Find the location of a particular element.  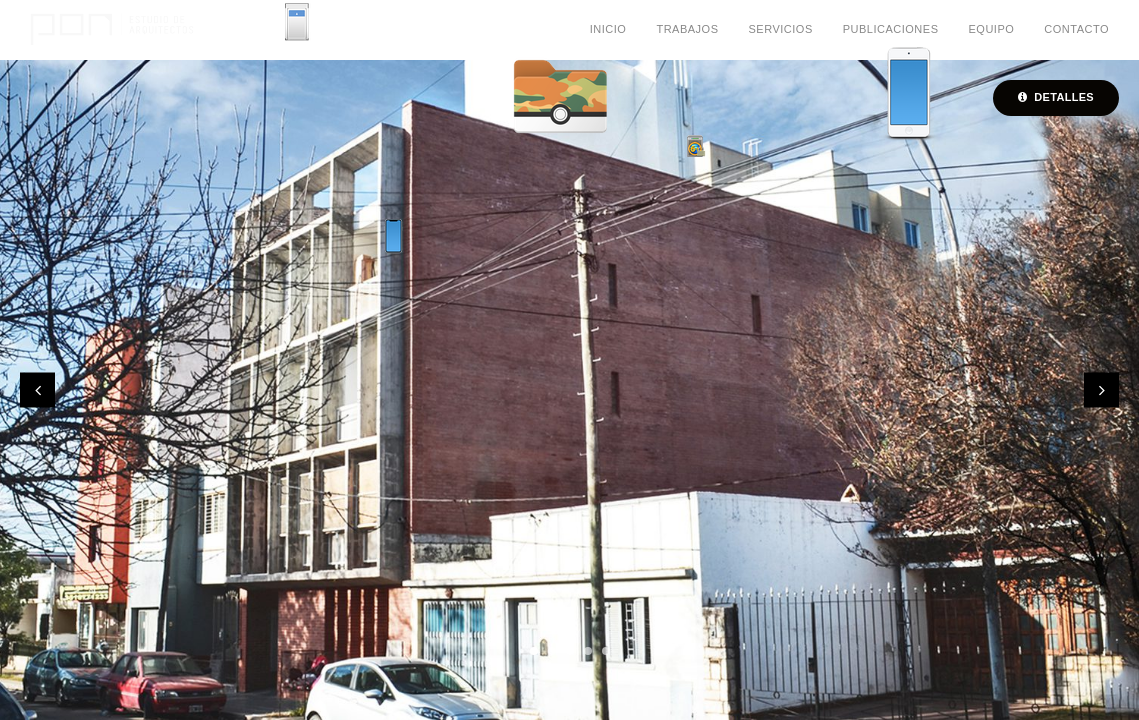

locked RAID 6+ storage volume is located at coordinates (695, 146).